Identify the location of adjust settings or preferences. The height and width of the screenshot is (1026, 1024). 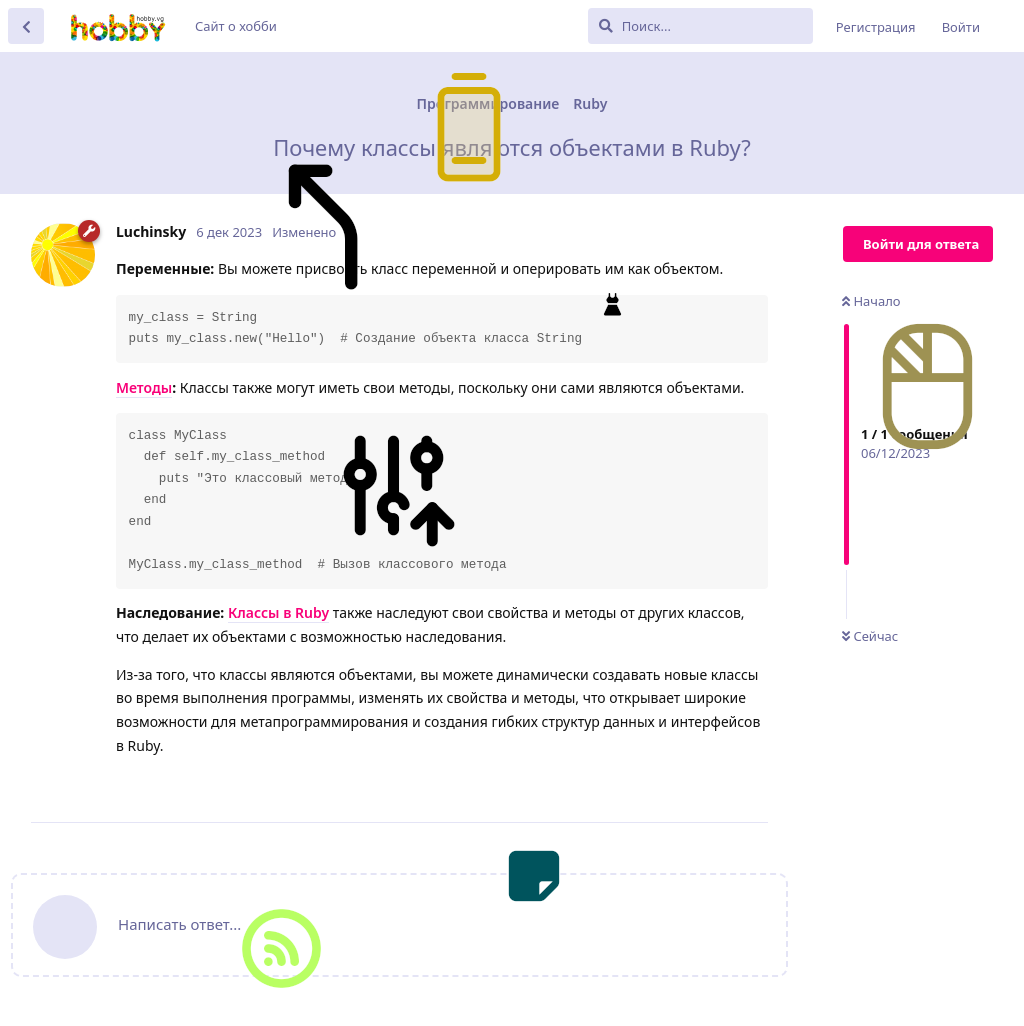
(393, 485).